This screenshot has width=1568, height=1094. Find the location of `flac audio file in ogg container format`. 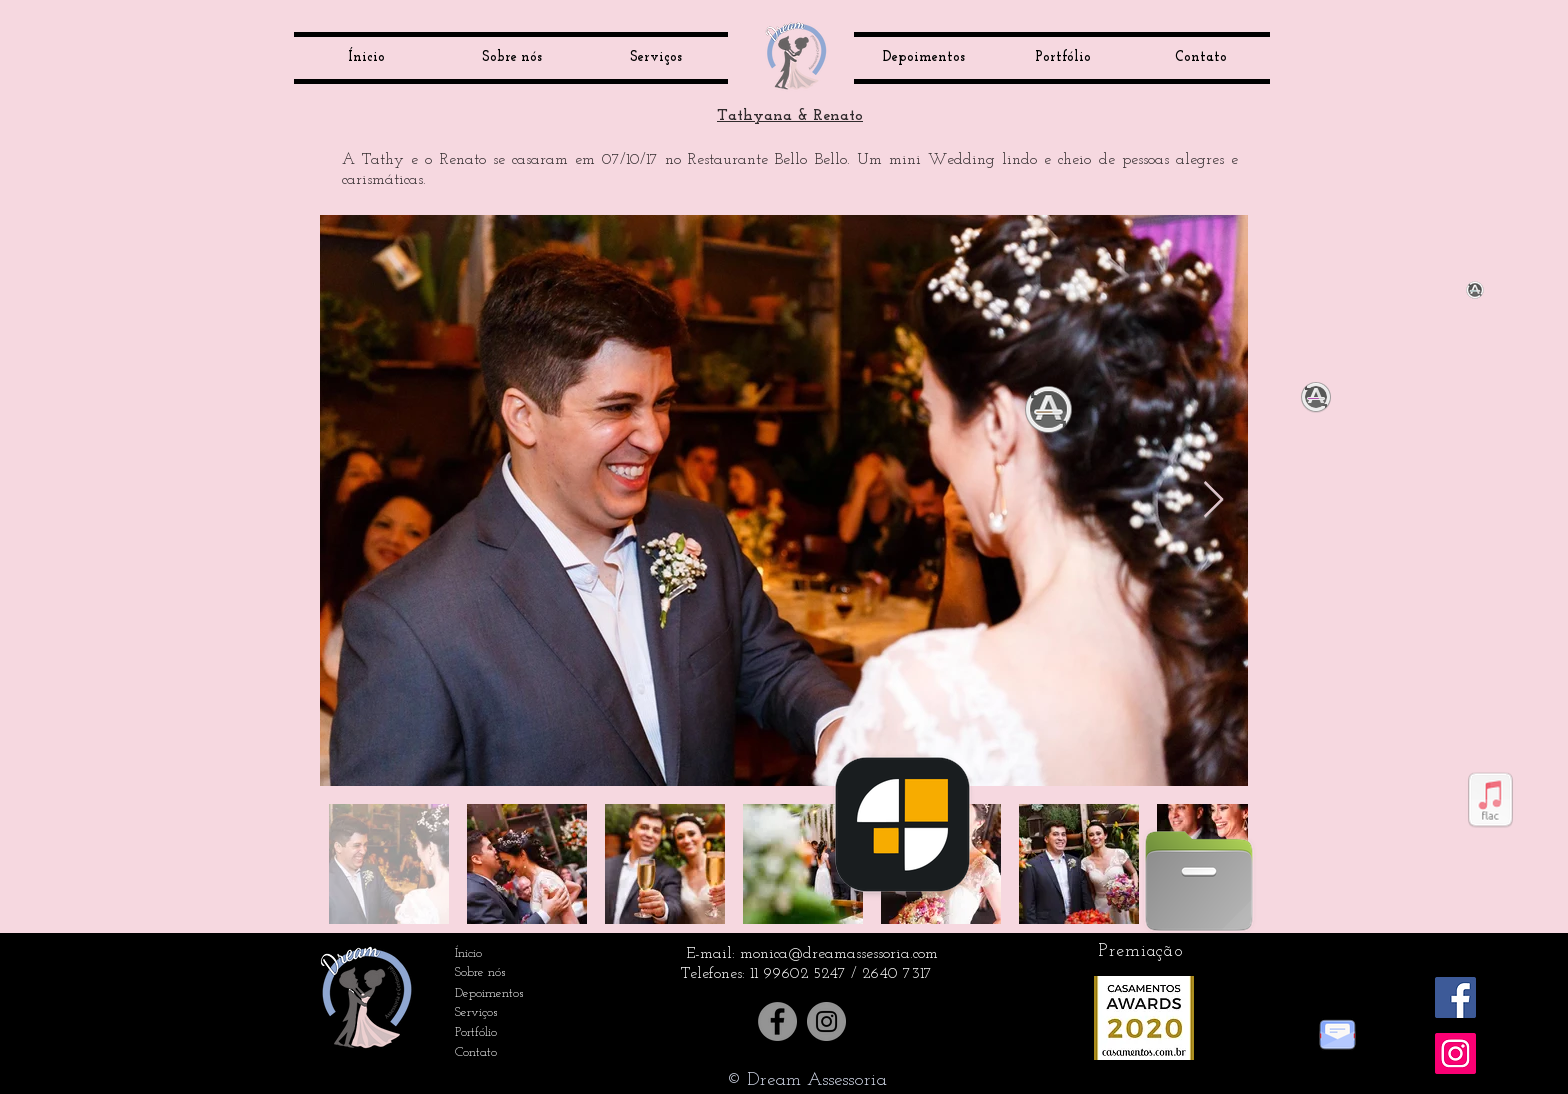

flac audio file in ogg container format is located at coordinates (1490, 799).